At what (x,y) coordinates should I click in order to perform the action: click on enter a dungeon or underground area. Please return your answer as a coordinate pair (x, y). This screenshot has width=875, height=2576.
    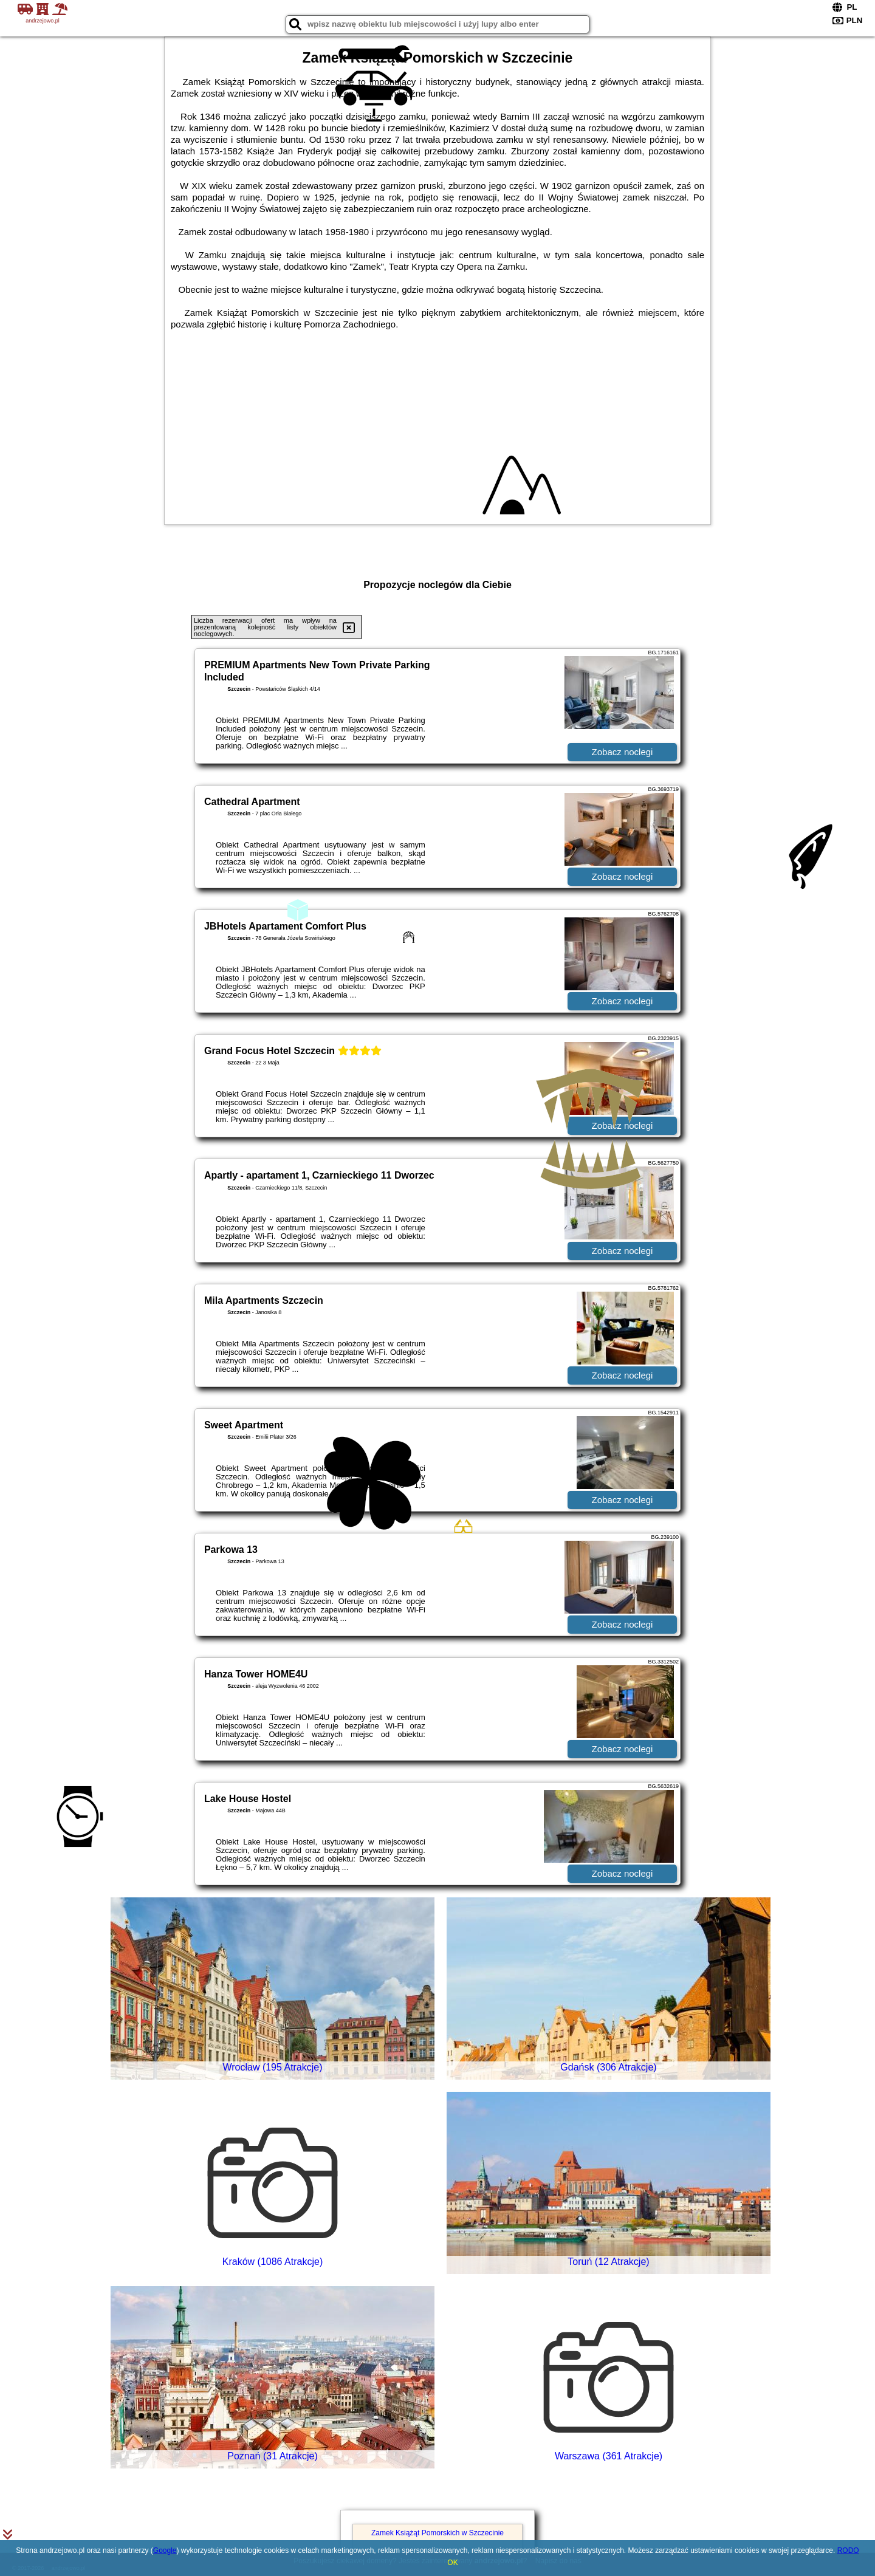
    Looking at the image, I should click on (408, 937).